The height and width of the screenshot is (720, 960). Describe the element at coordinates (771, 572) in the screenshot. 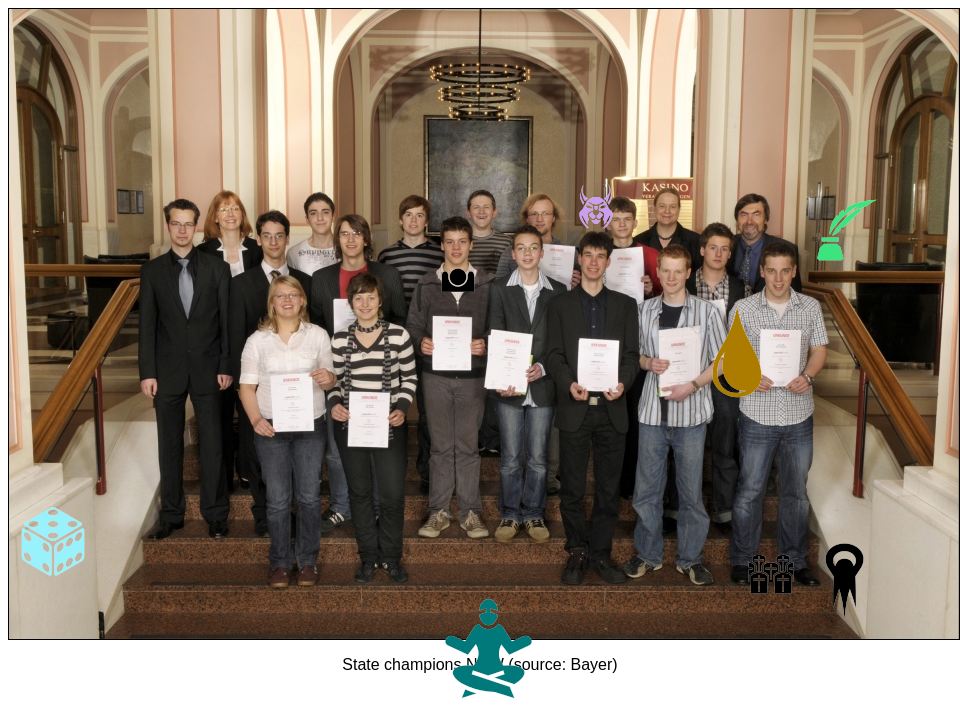

I see `access the graveyard or cemetery area in-game` at that location.